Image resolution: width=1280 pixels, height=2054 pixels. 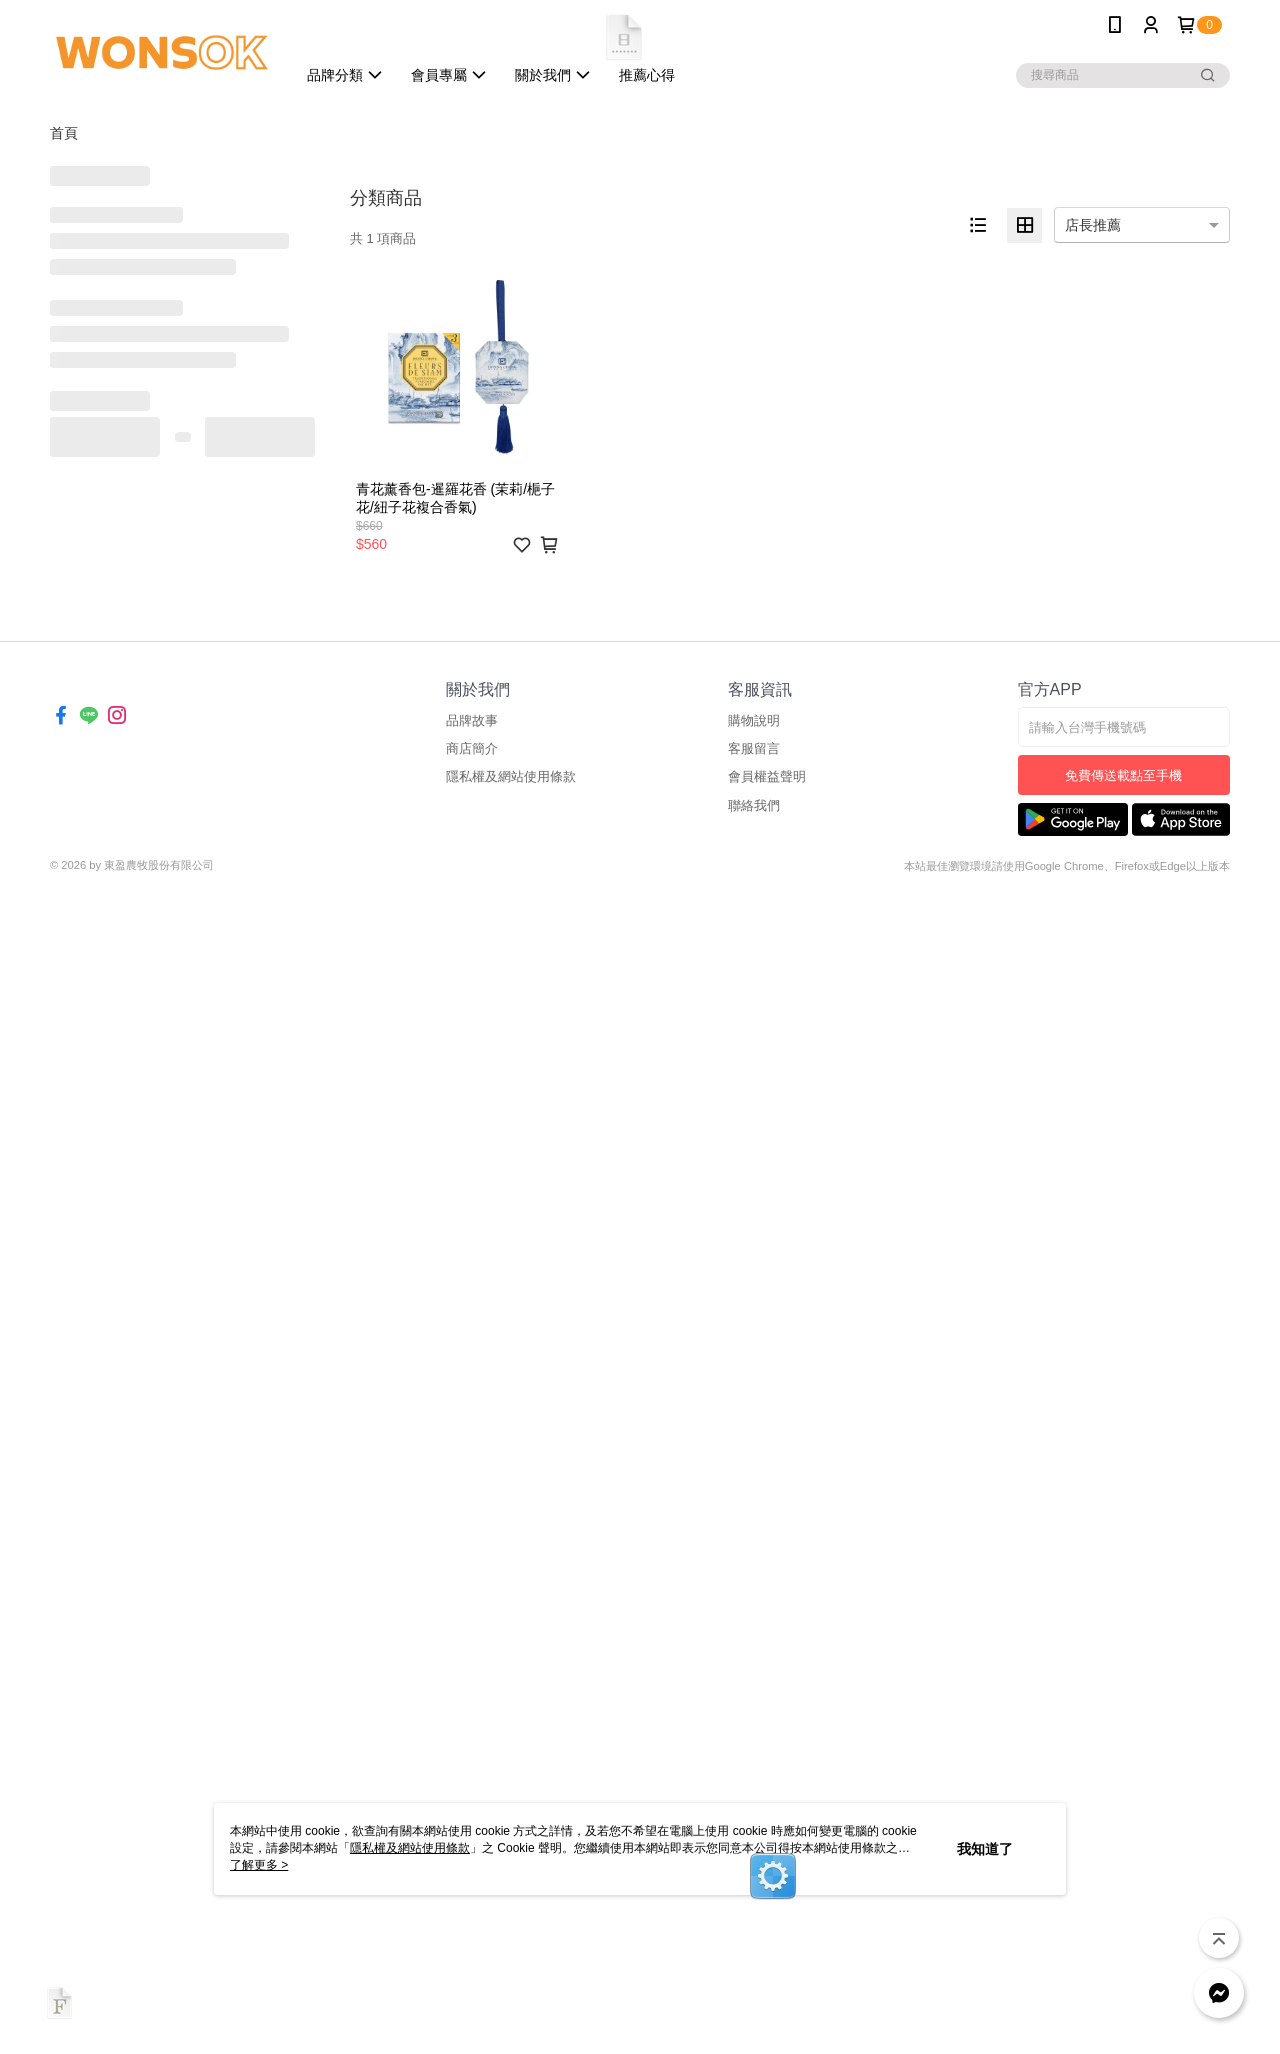 What do you see at coordinates (773, 1876) in the screenshot?
I see `ms-dos executable file type indicator` at bounding box center [773, 1876].